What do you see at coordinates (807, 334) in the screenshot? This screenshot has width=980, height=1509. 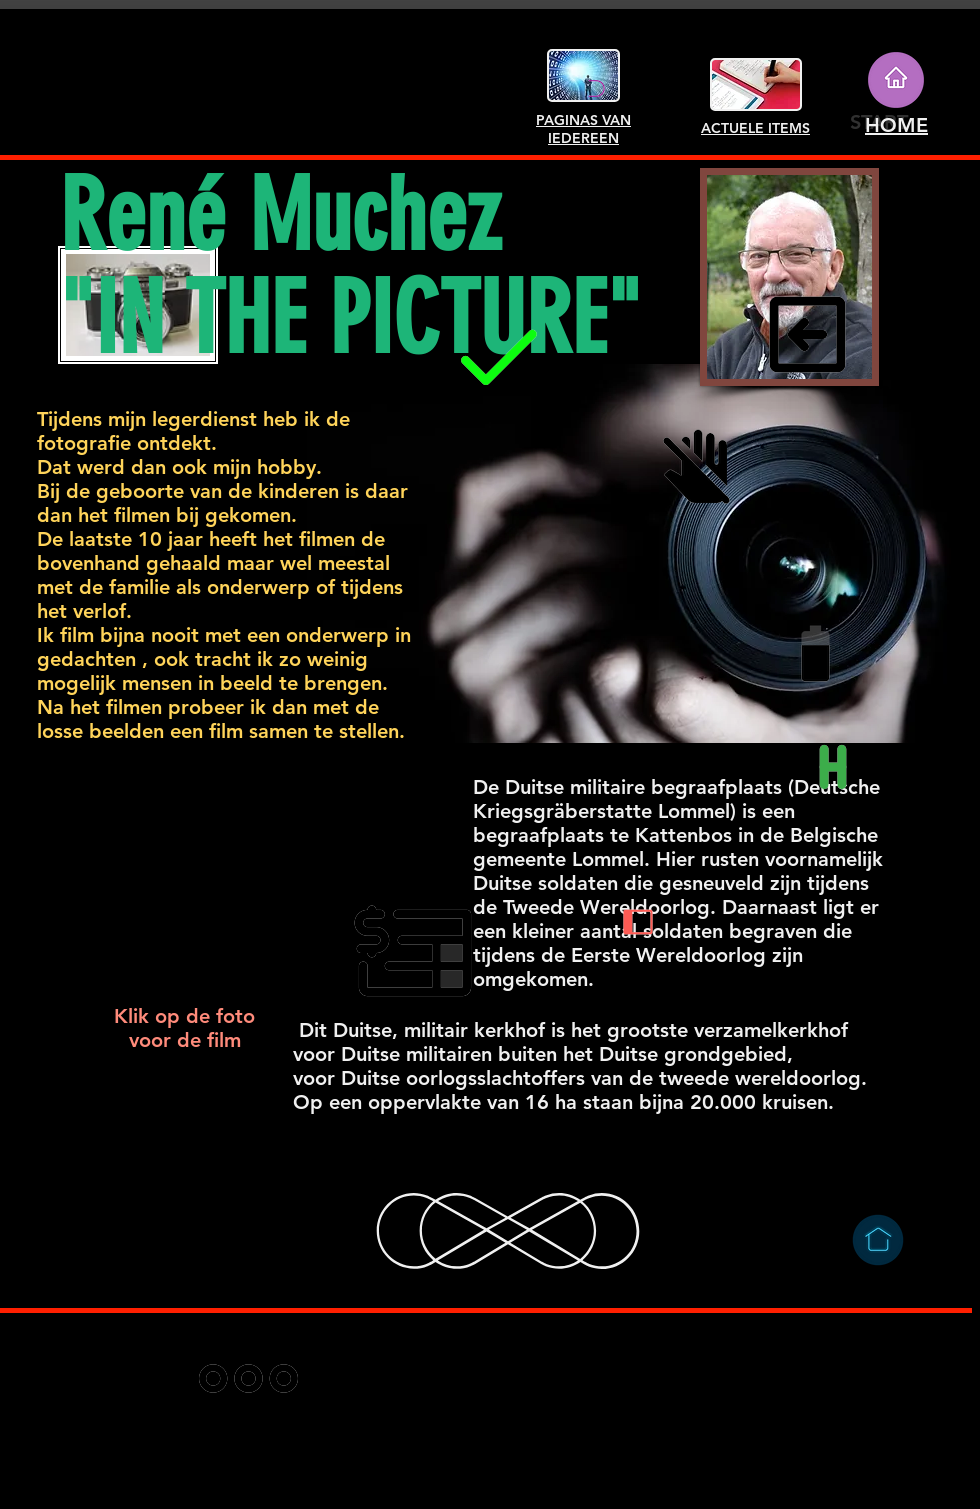 I see `go back to the previous screen` at bounding box center [807, 334].